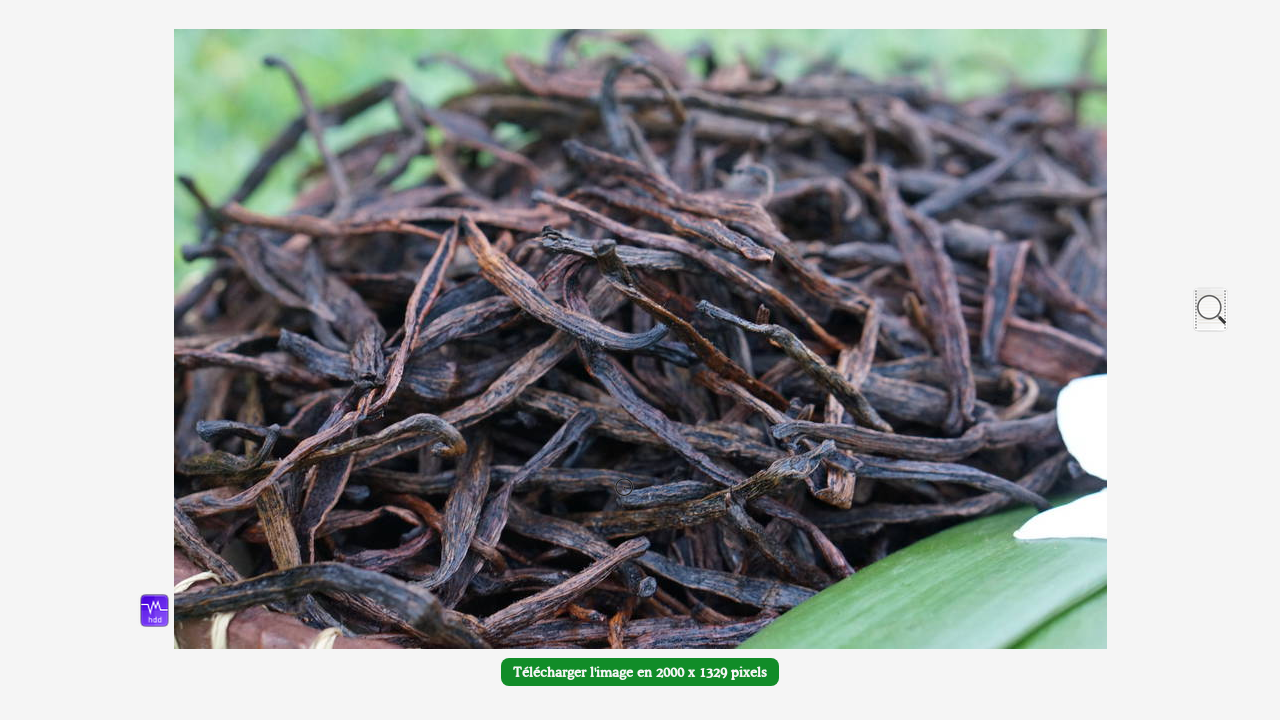  Describe the element at coordinates (1210, 309) in the screenshot. I see `open system log viewer` at that location.